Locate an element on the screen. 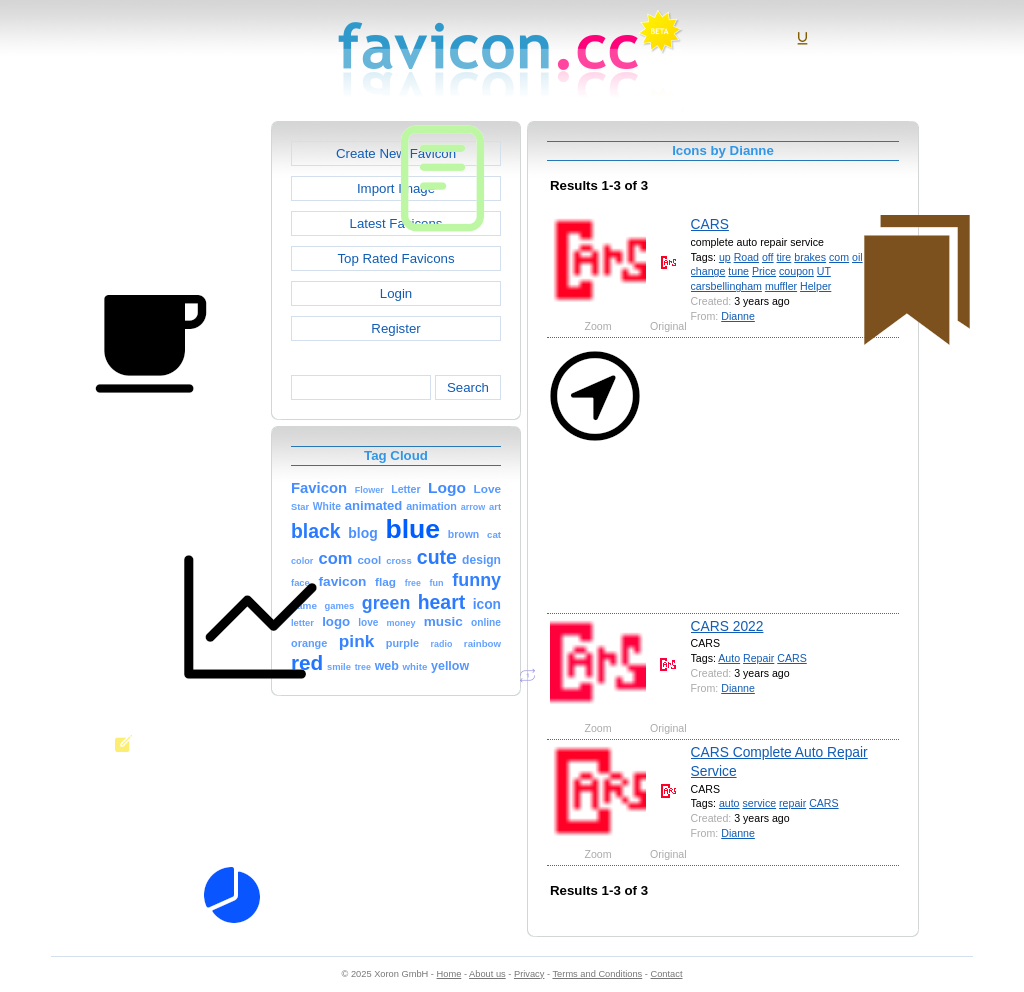 The width and height of the screenshot is (1024, 992). find nearby coffee shops or cafes is located at coordinates (151, 346).